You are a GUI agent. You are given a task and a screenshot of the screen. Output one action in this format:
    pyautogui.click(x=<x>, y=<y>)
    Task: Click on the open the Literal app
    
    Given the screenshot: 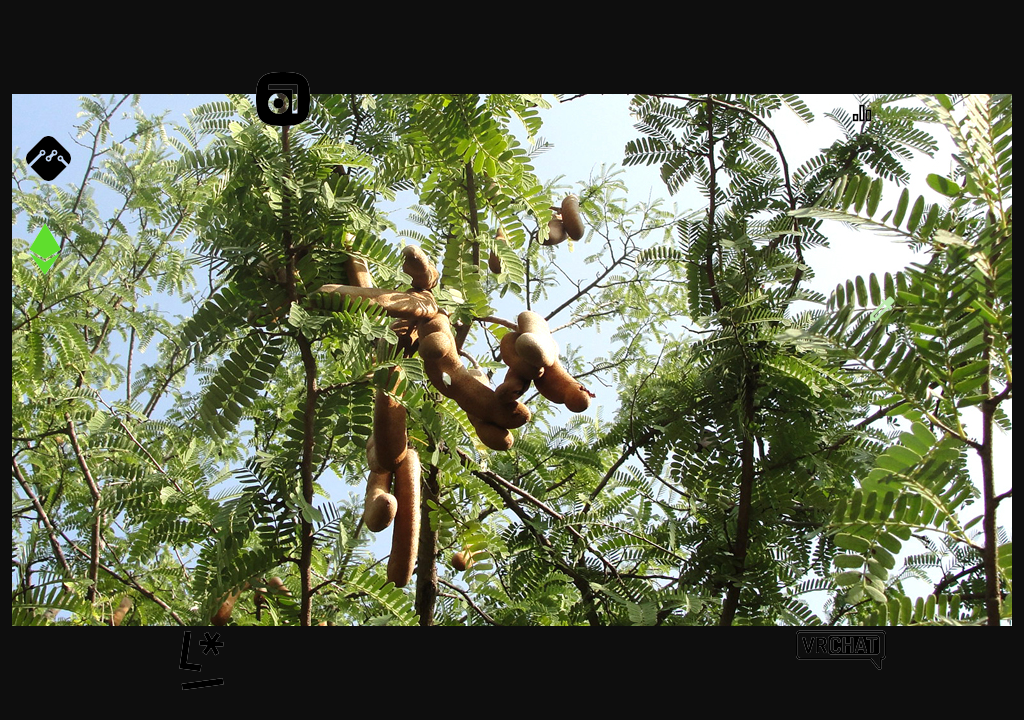 What is the action you would take?
    pyautogui.click(x=201, y=660)
    